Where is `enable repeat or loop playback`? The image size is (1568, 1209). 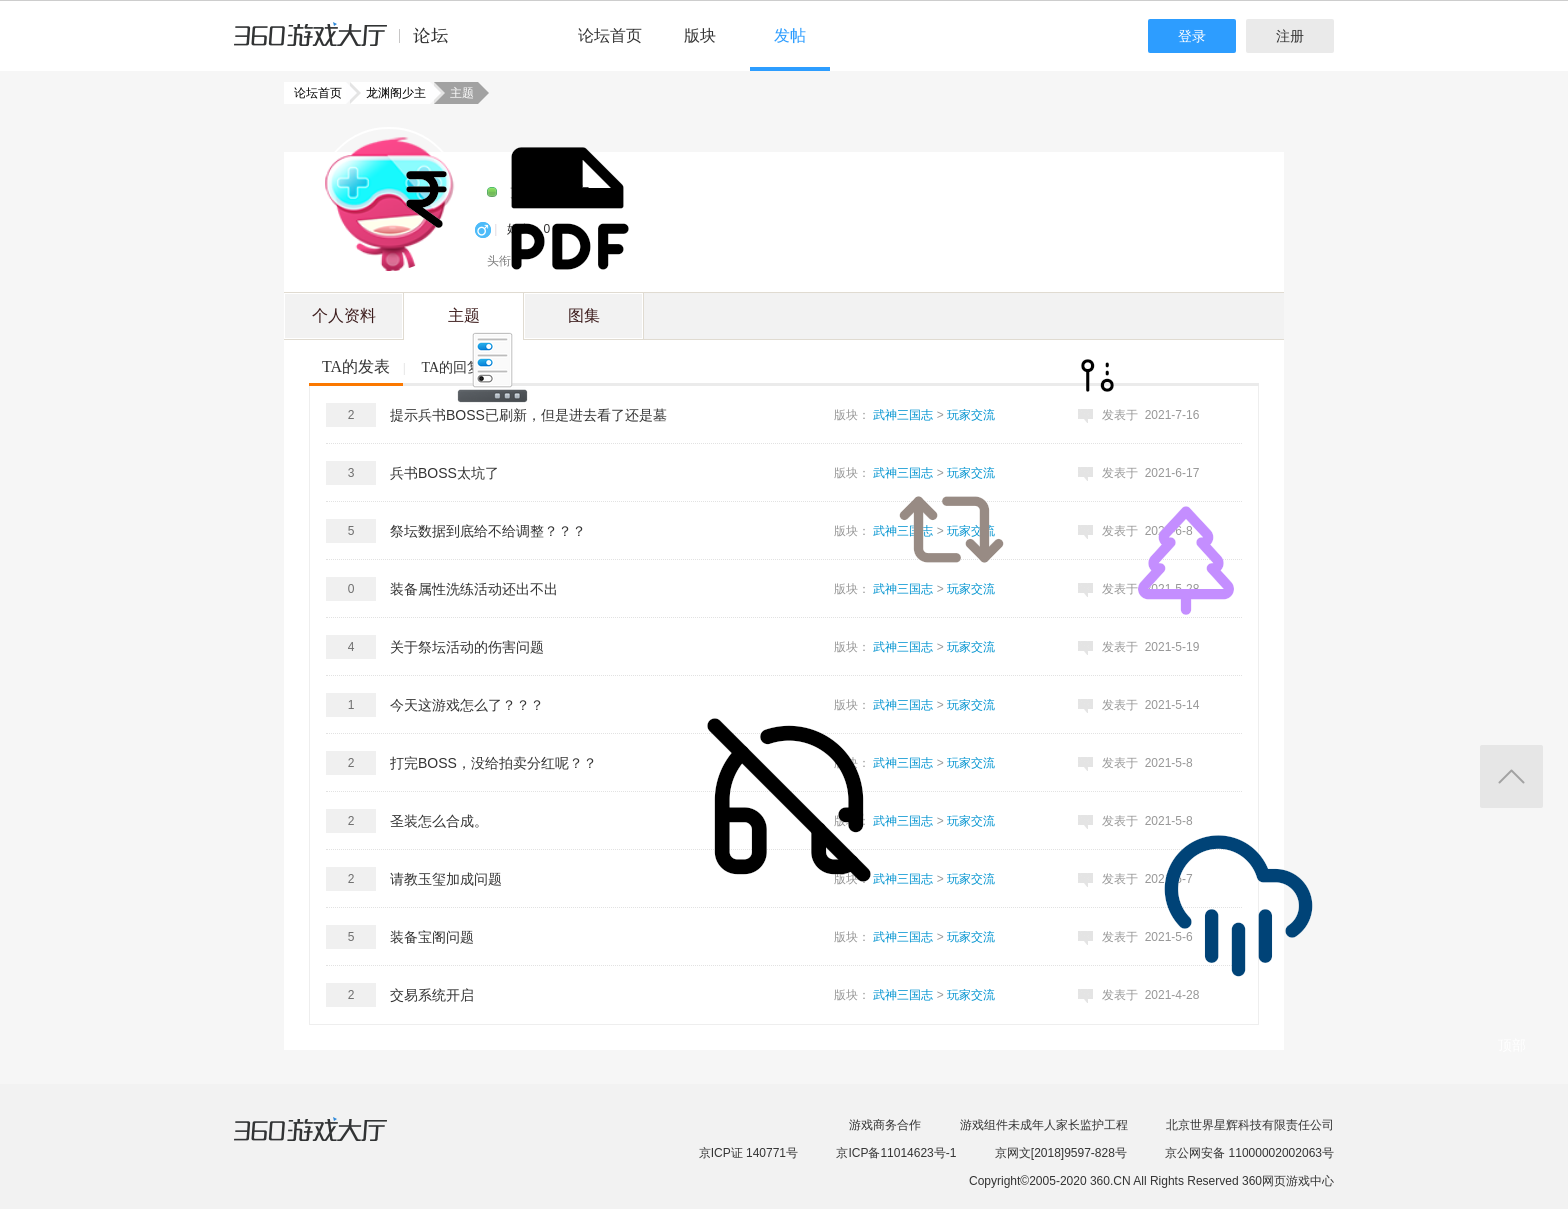
enable repeat or loop playback is located at coordinates (951, 529).